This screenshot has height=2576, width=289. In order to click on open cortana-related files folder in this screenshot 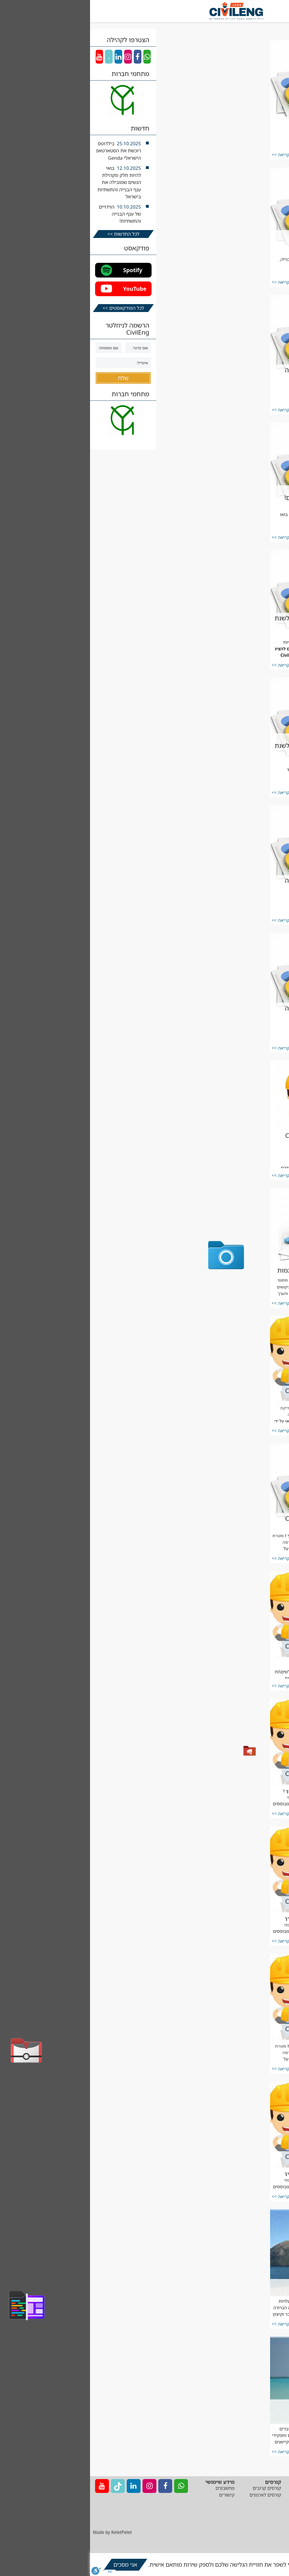, I will do `click(226, 1256)`.